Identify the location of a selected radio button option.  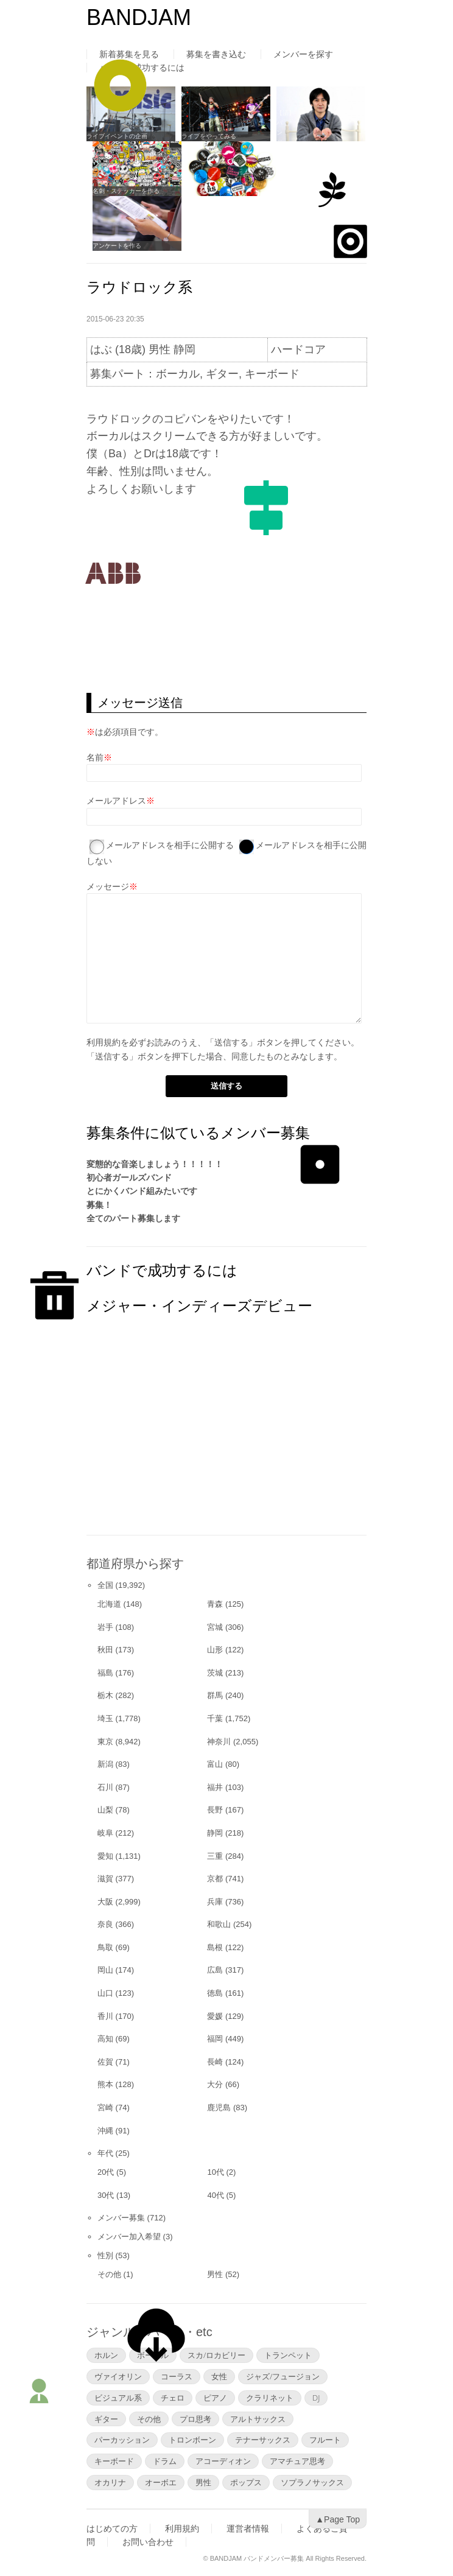
(120, 85).